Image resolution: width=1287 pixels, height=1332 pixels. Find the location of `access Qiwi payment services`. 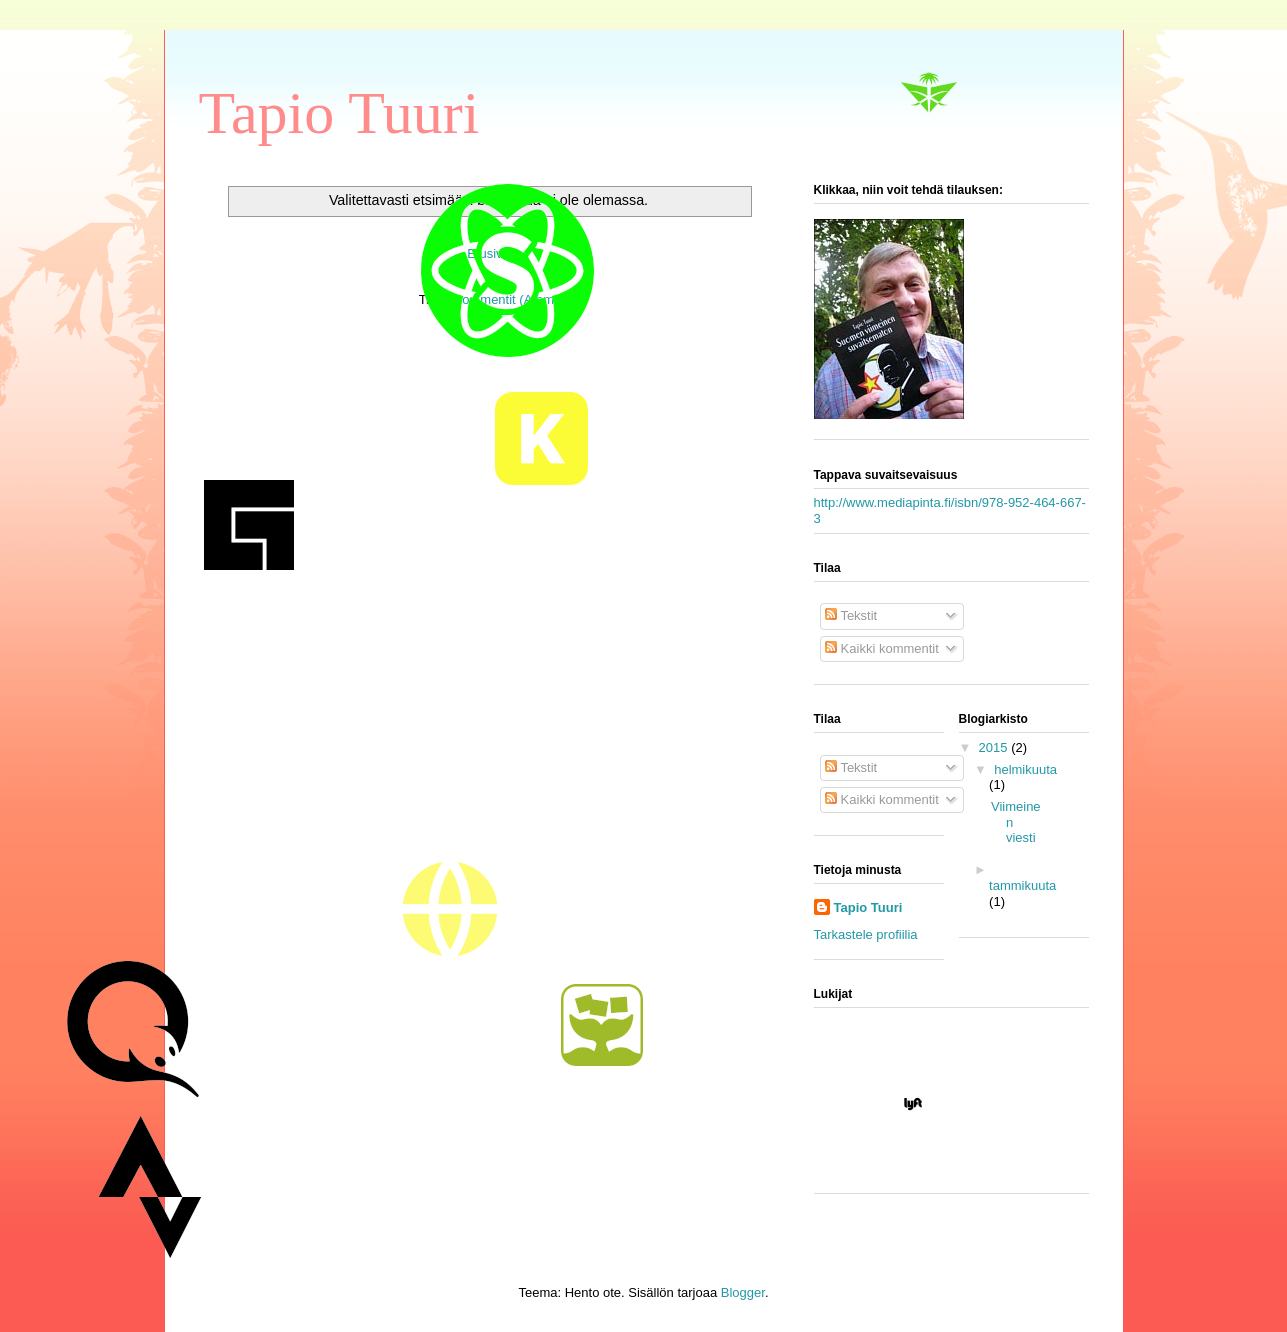

access Qiwi payment services is located at coordinates (133, 1029).